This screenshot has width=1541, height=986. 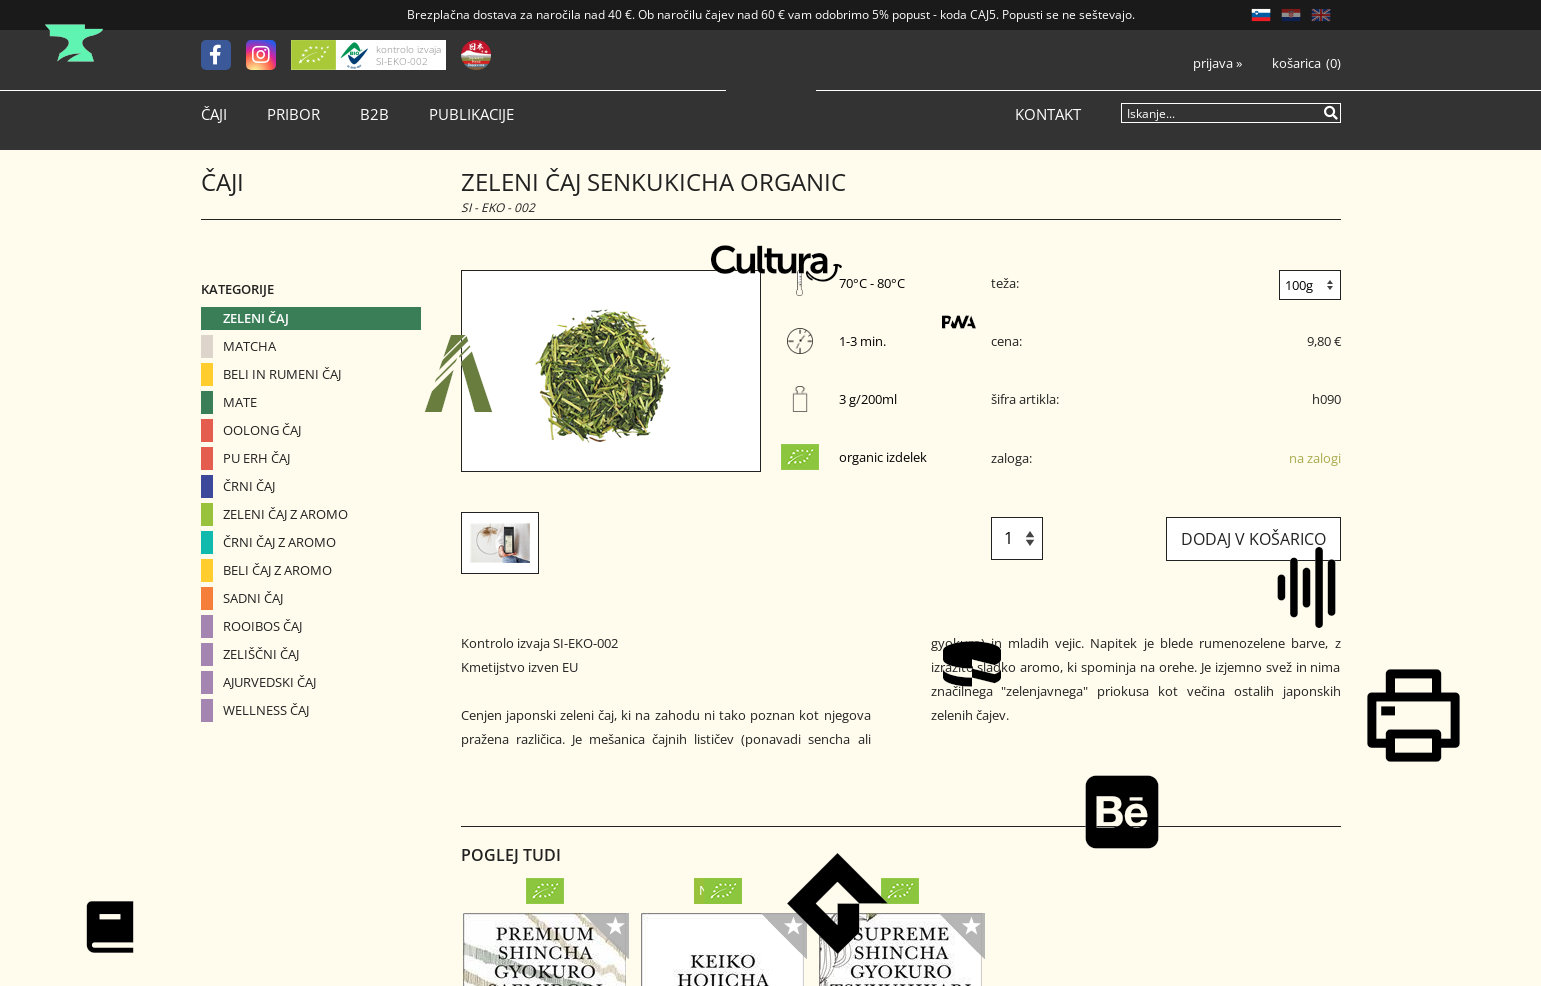 I want to click on visit curseforge for game mods and addons, so click(x=74, y=43).